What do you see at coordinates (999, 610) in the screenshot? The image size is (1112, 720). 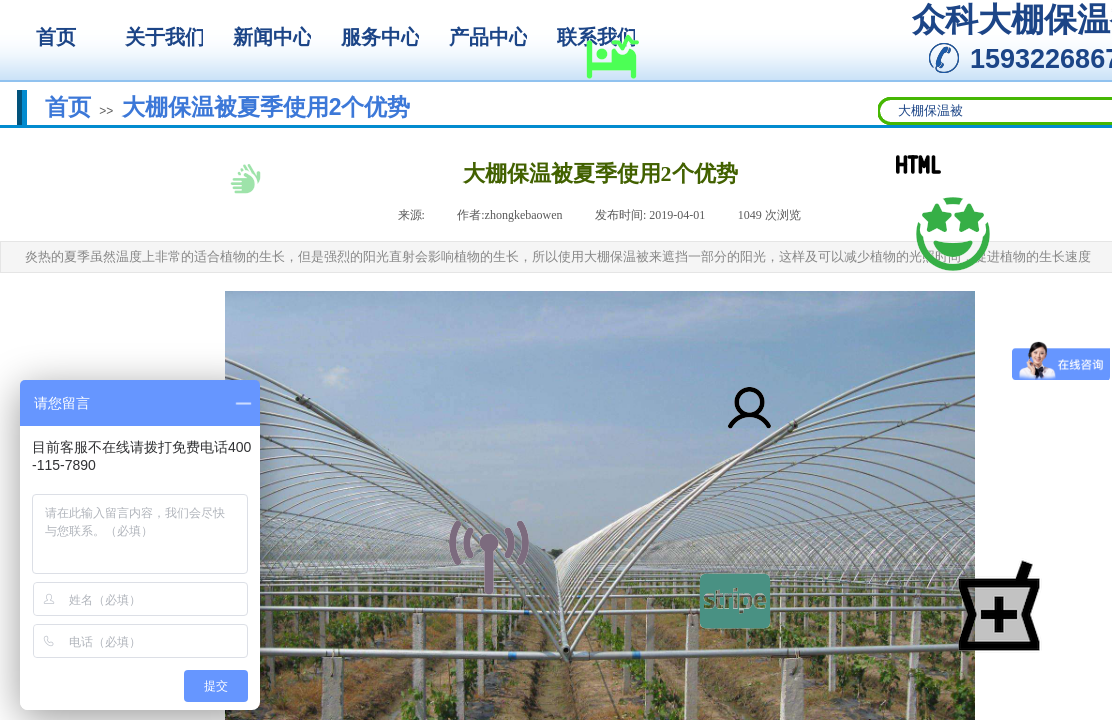 I see `find nearby pharmacies` at bounding box center [999, 610].